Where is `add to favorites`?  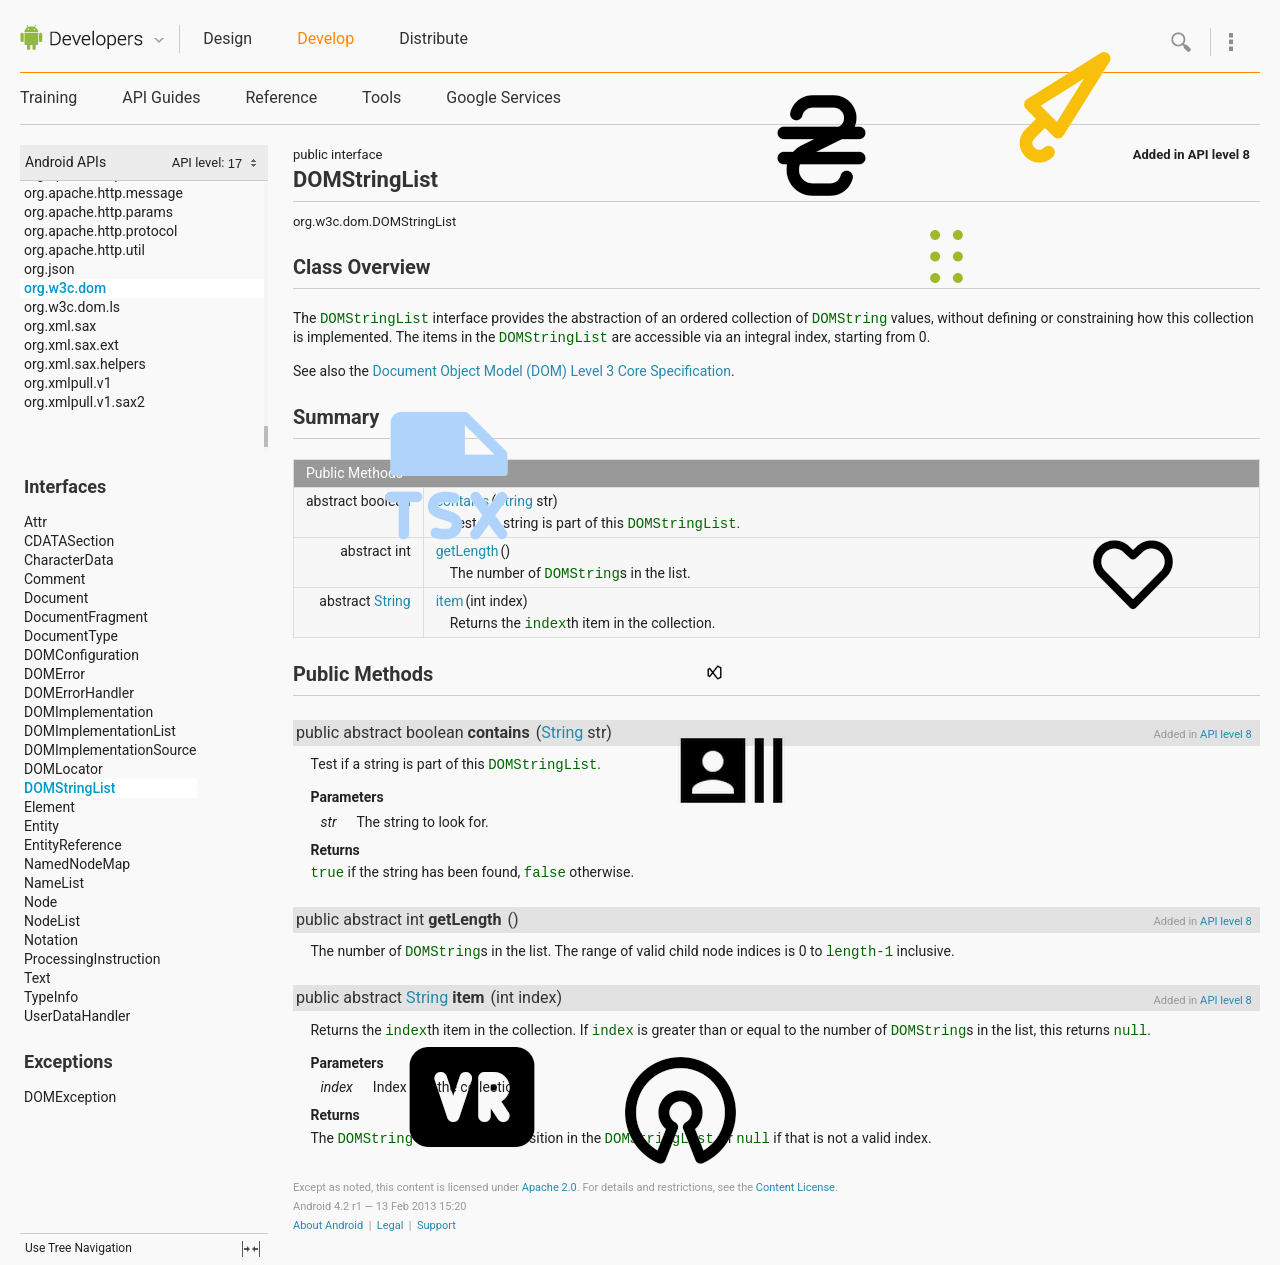 add to favorites is located at coordinates (1133, 572).